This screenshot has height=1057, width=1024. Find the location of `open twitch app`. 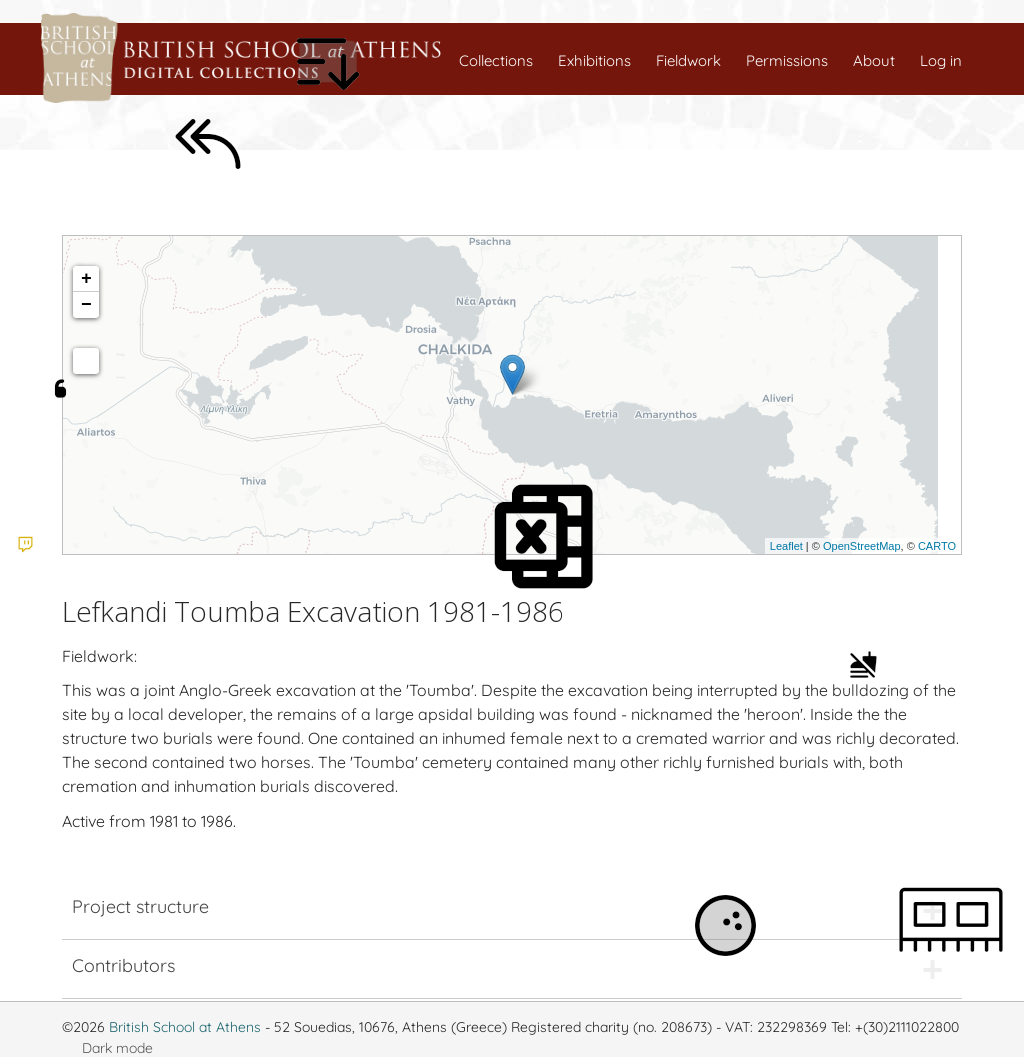

open twitch app is located at coordinates (25, 544).